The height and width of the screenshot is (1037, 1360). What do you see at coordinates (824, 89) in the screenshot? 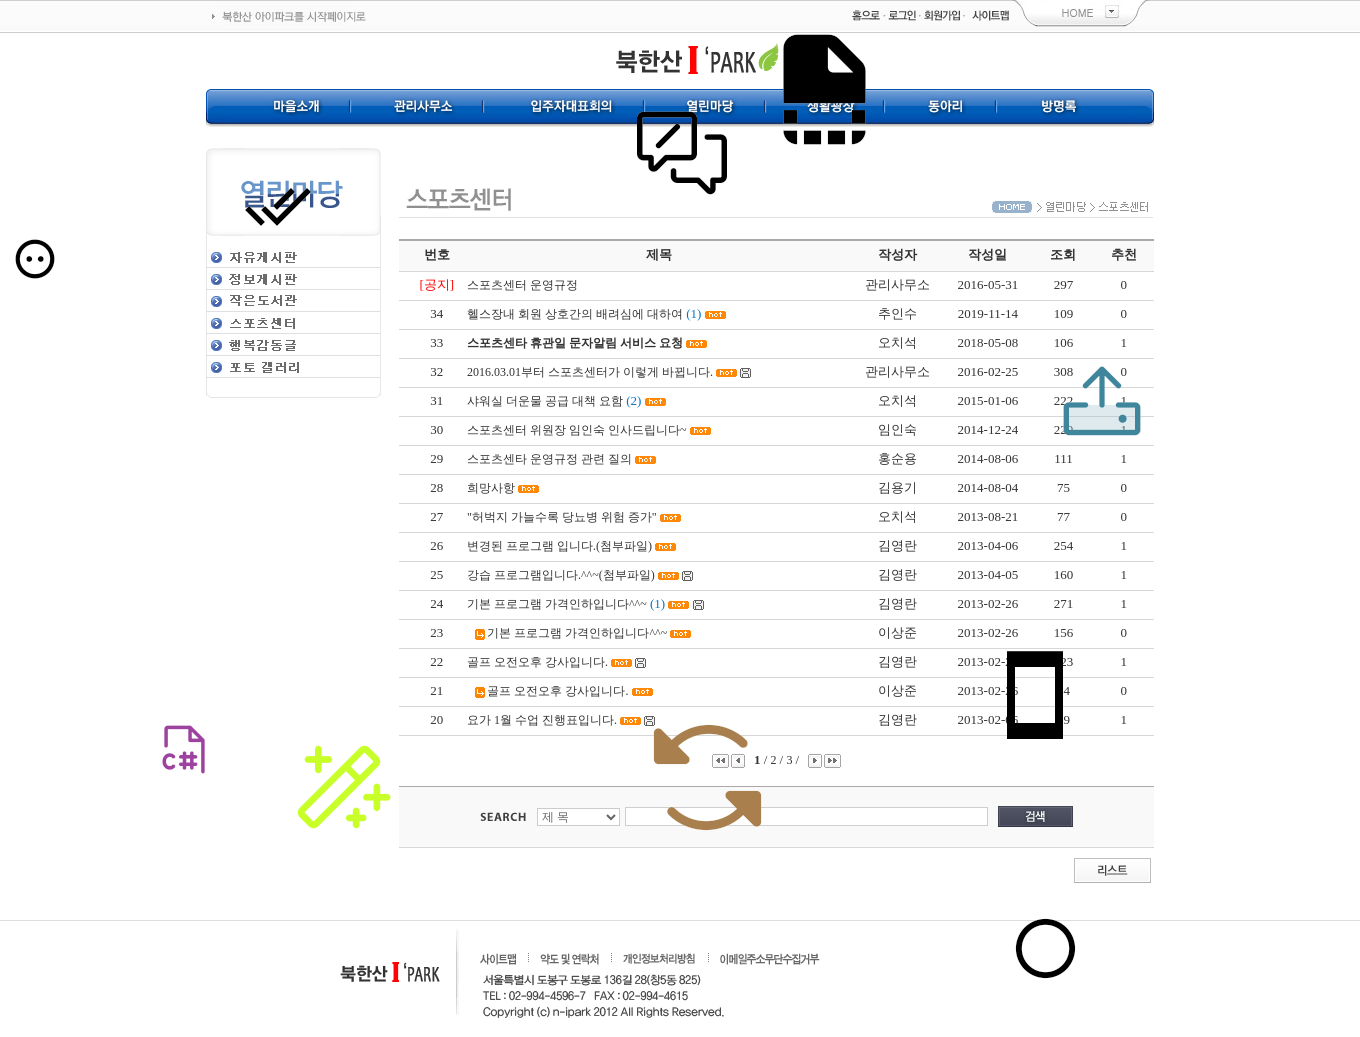
I see `file partially uploaded or in progress` at bounding box center [824, 89].